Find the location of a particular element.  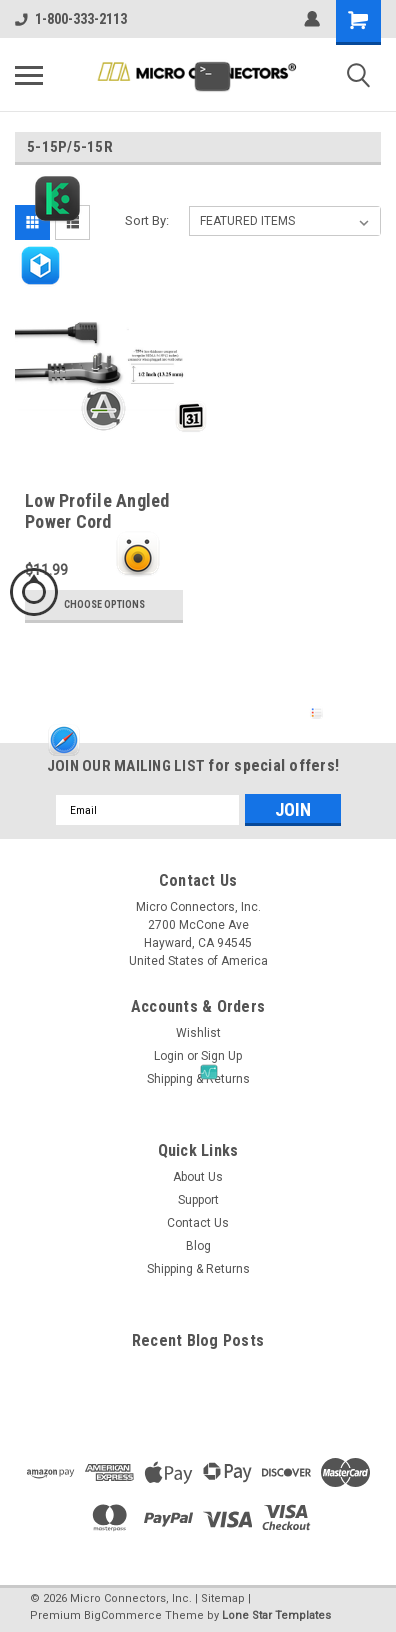

open rhythmbox music player is located at coordinates (138, 553).